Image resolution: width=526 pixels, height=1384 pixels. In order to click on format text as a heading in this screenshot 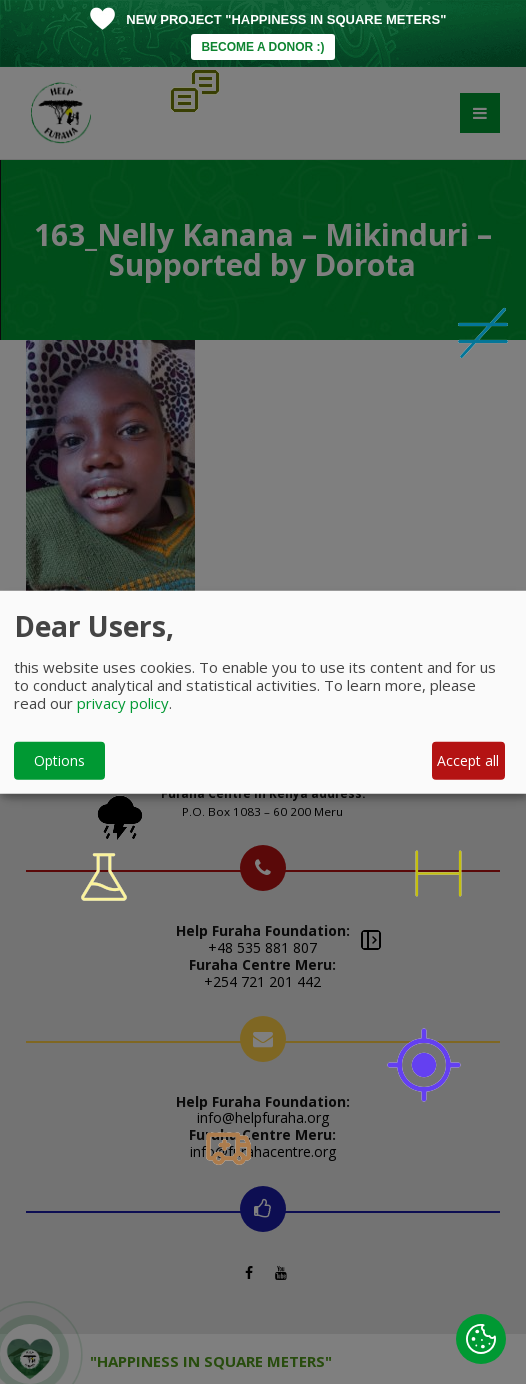, I will do `click(438, 873)`.